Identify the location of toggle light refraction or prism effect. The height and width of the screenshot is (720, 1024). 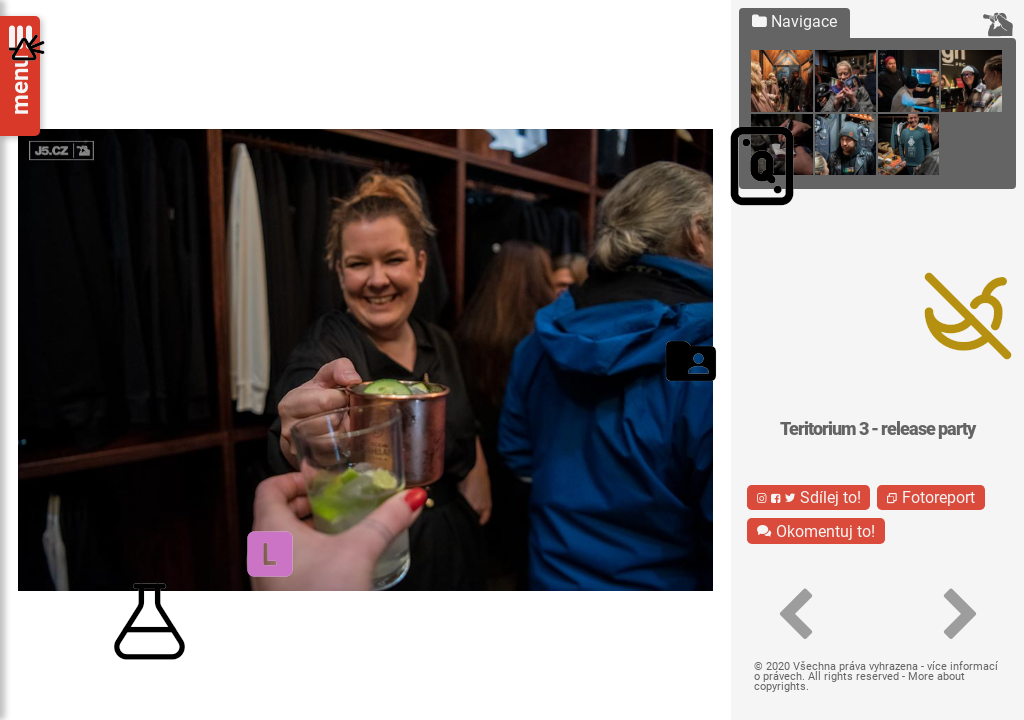
(26, 47).